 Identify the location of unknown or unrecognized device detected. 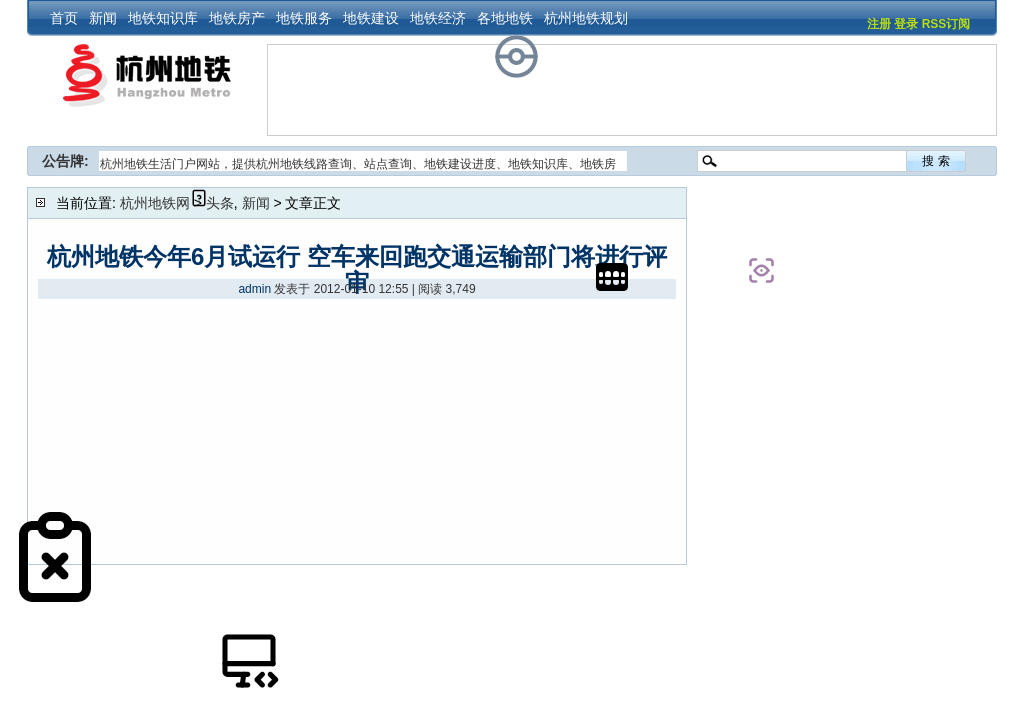
(199, 198).